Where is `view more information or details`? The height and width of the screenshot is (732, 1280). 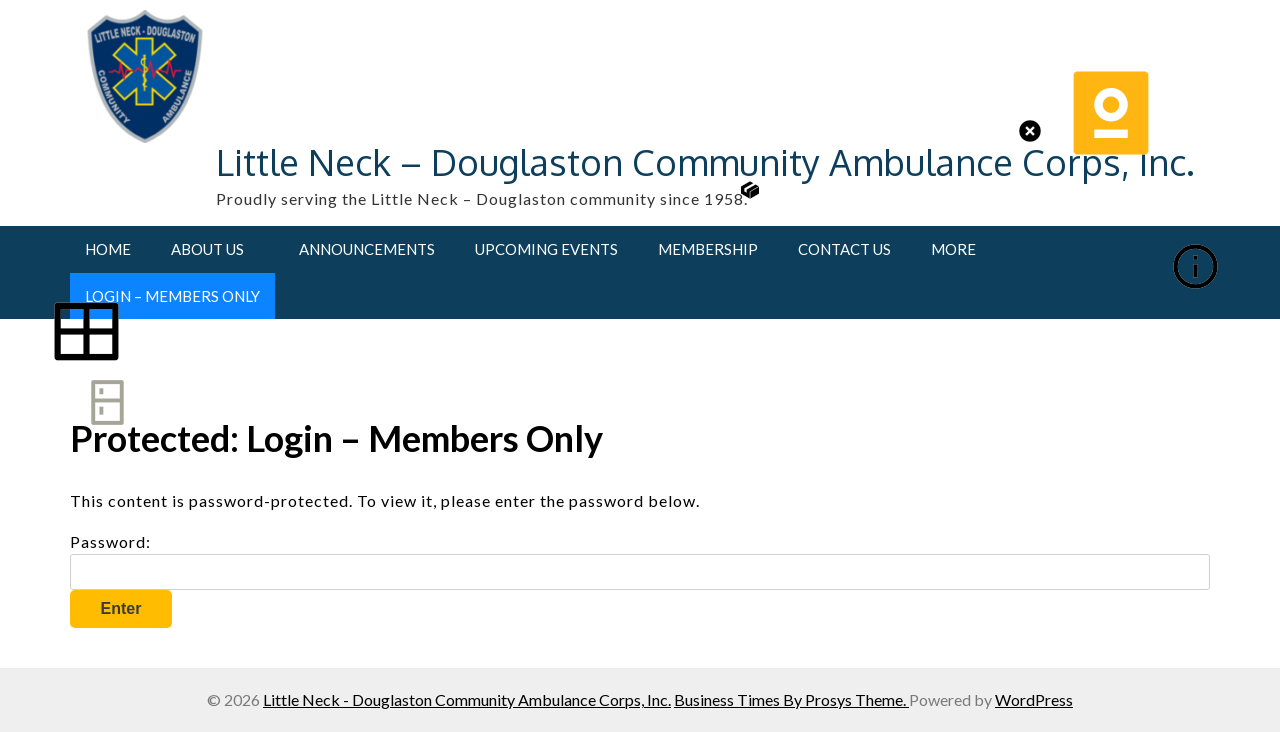 view more information or details is located at coordinates (1195, 266).